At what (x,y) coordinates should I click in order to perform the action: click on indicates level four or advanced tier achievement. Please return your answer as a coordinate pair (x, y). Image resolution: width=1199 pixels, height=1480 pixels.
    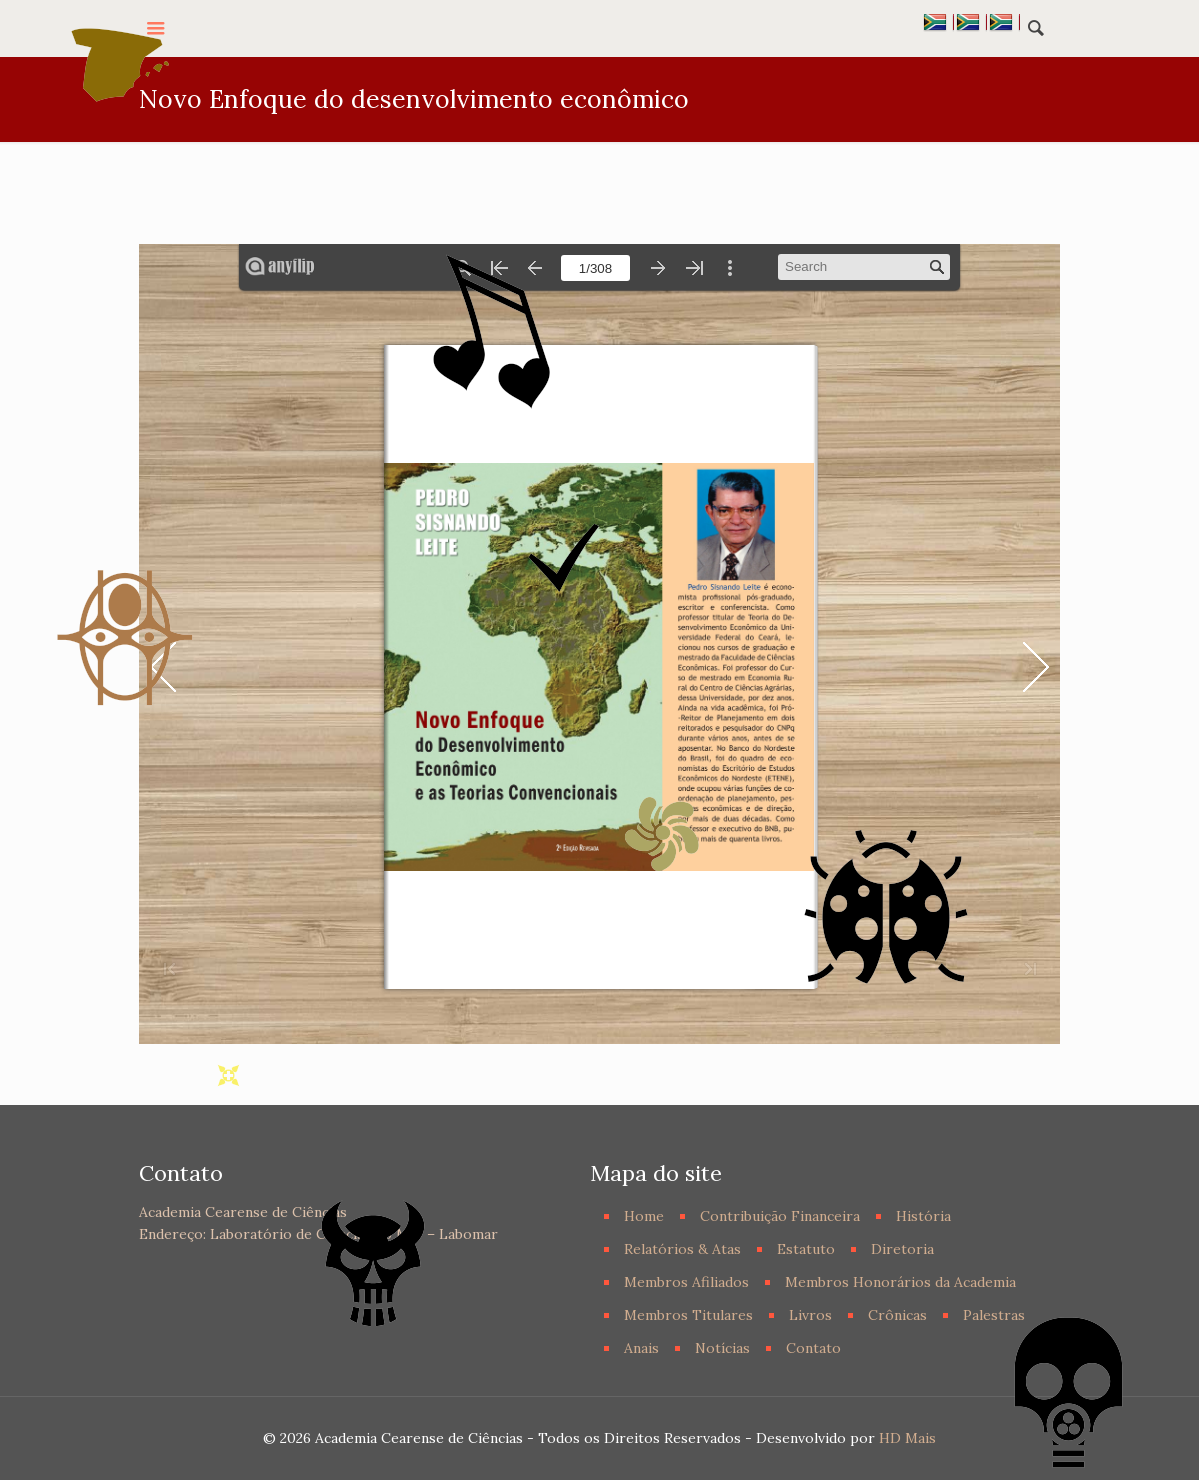
    Looking at the image, I should click on (228, 1075).